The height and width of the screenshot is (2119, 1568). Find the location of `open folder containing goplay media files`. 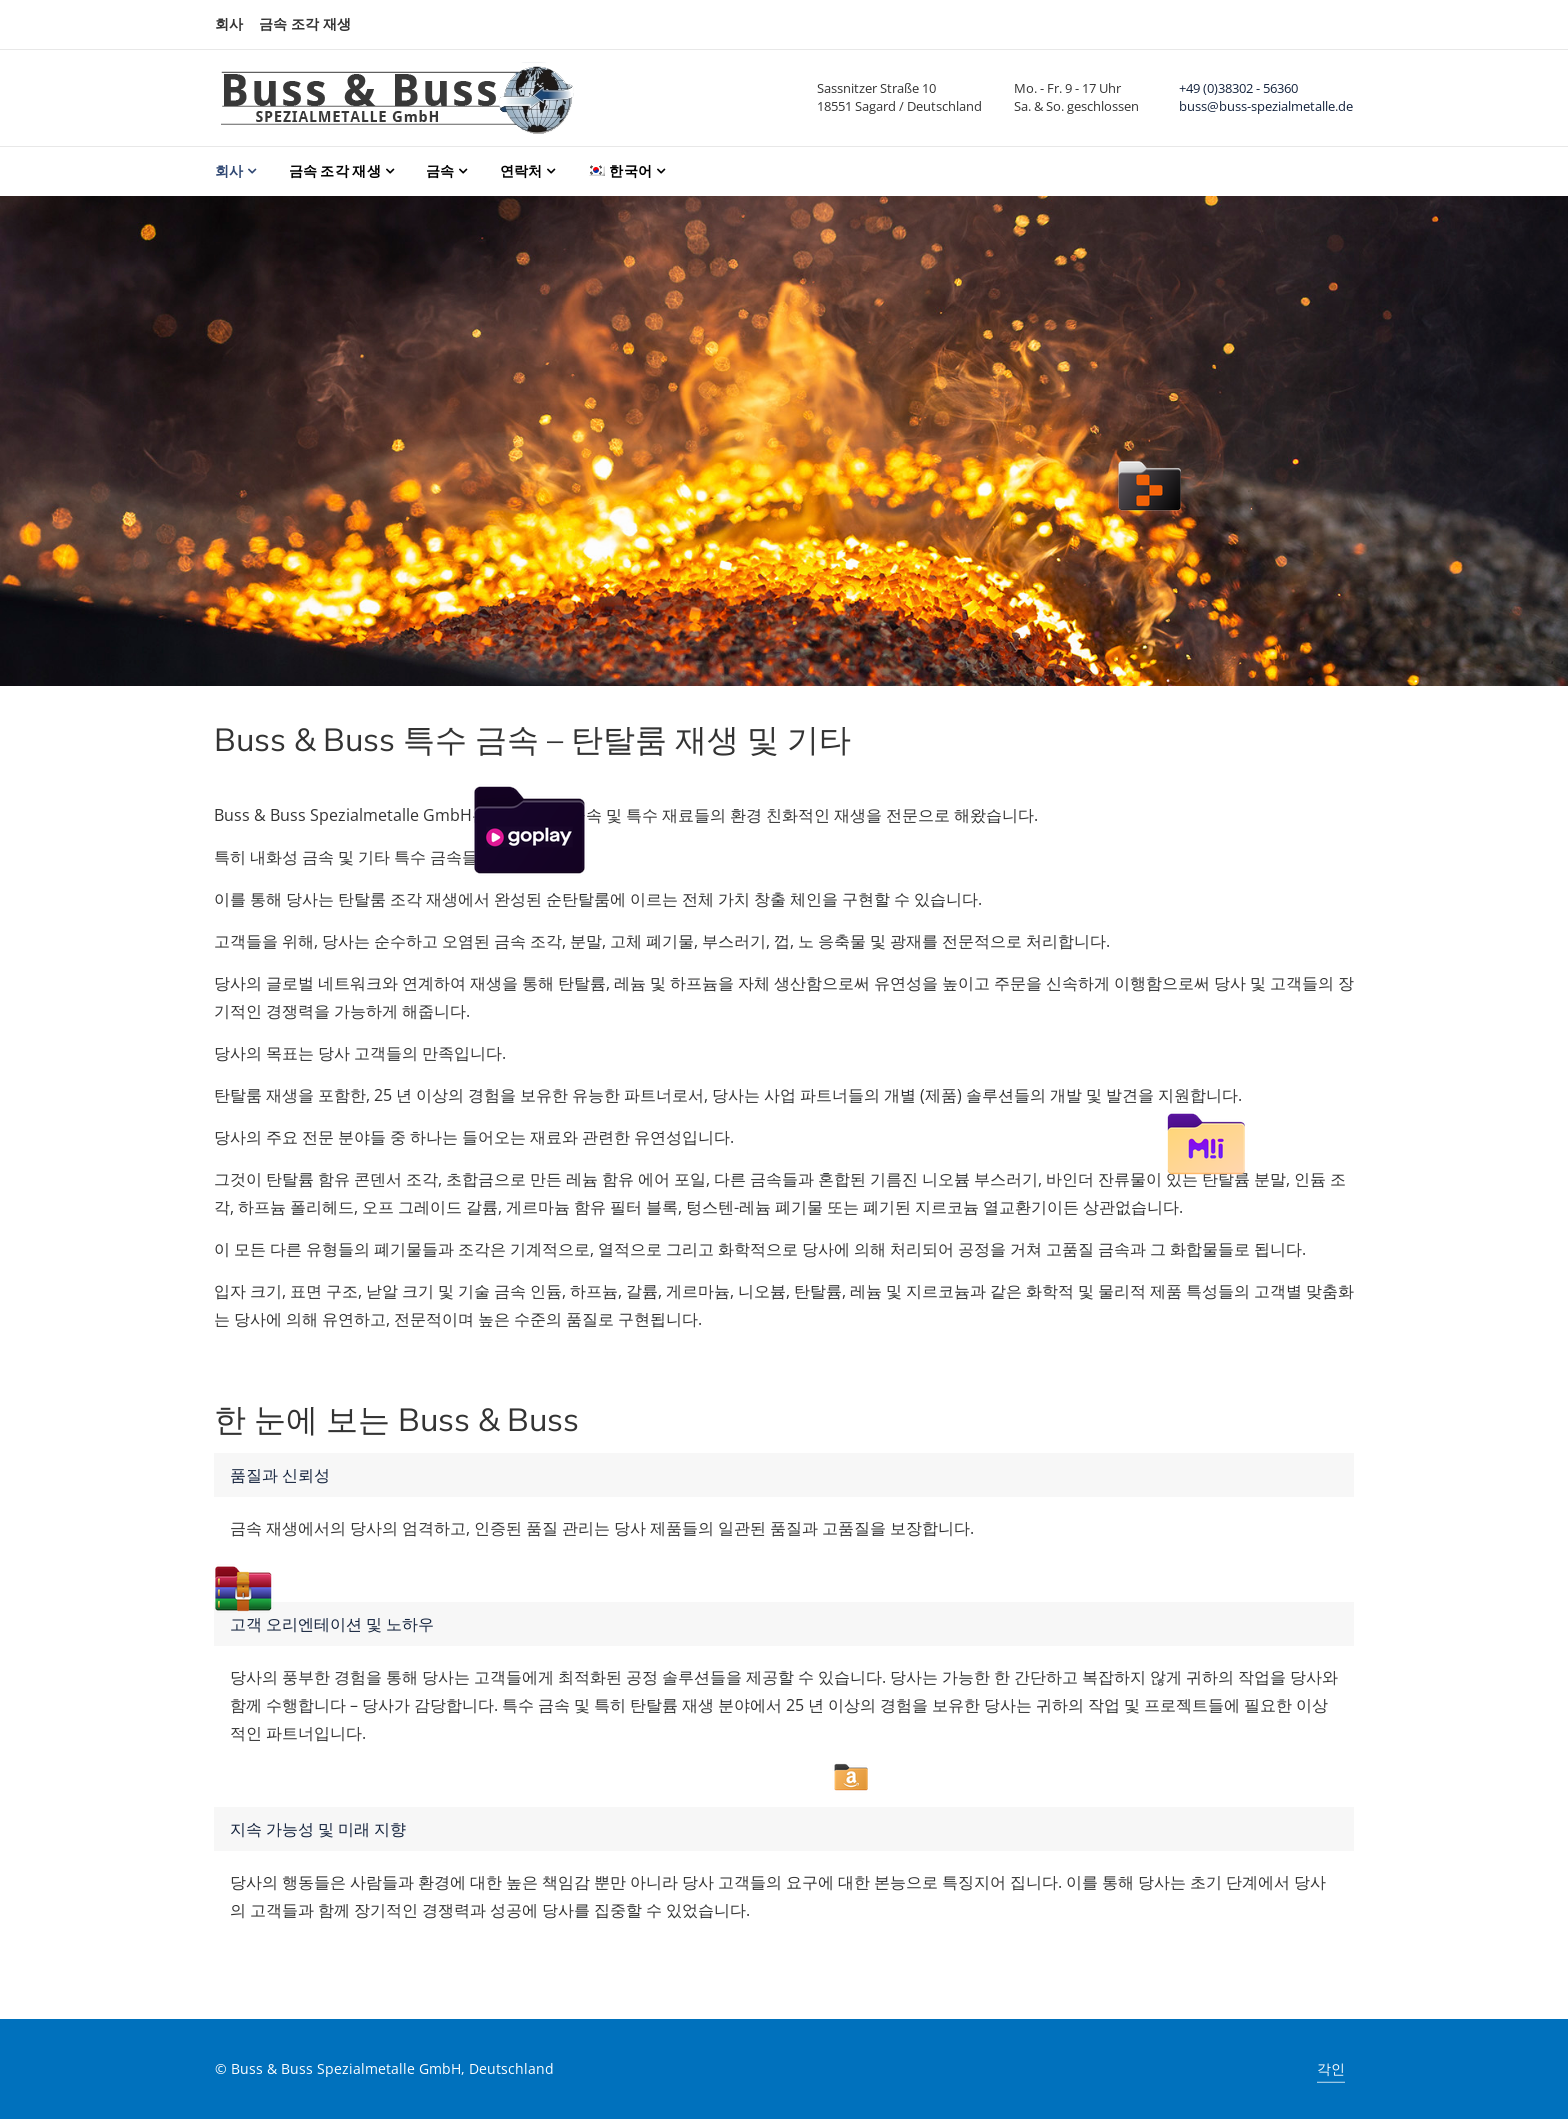

open folder containing goplay media files is located at coordinates (529, 833).